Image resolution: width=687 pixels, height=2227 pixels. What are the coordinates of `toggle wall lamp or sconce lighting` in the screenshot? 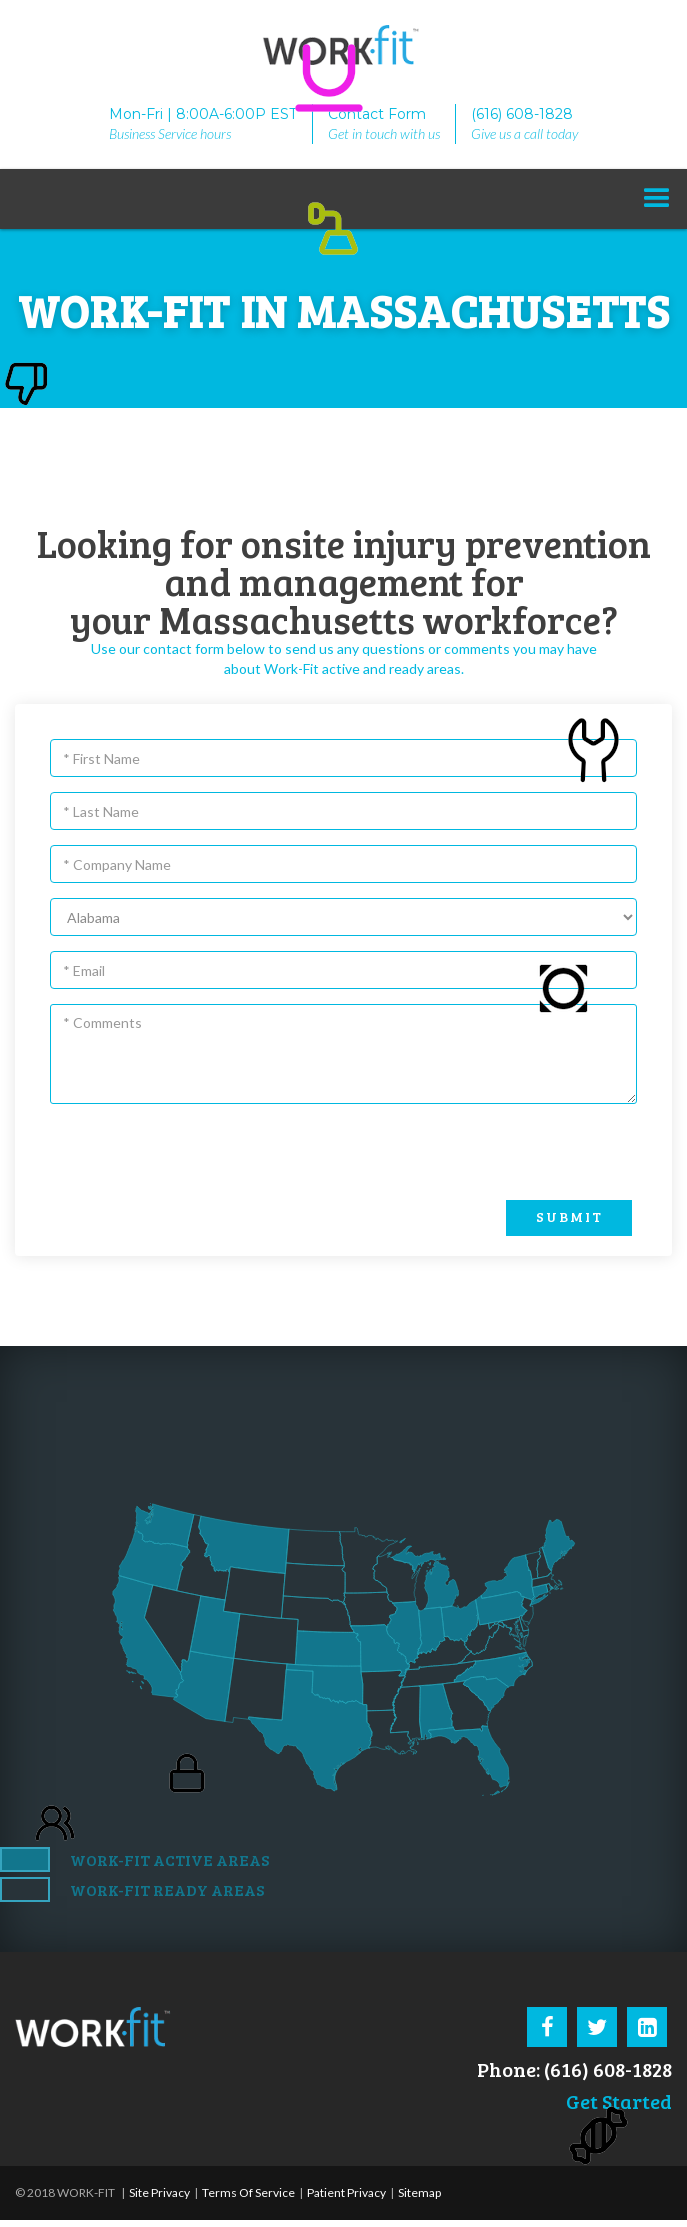 It's located at (333, 230).